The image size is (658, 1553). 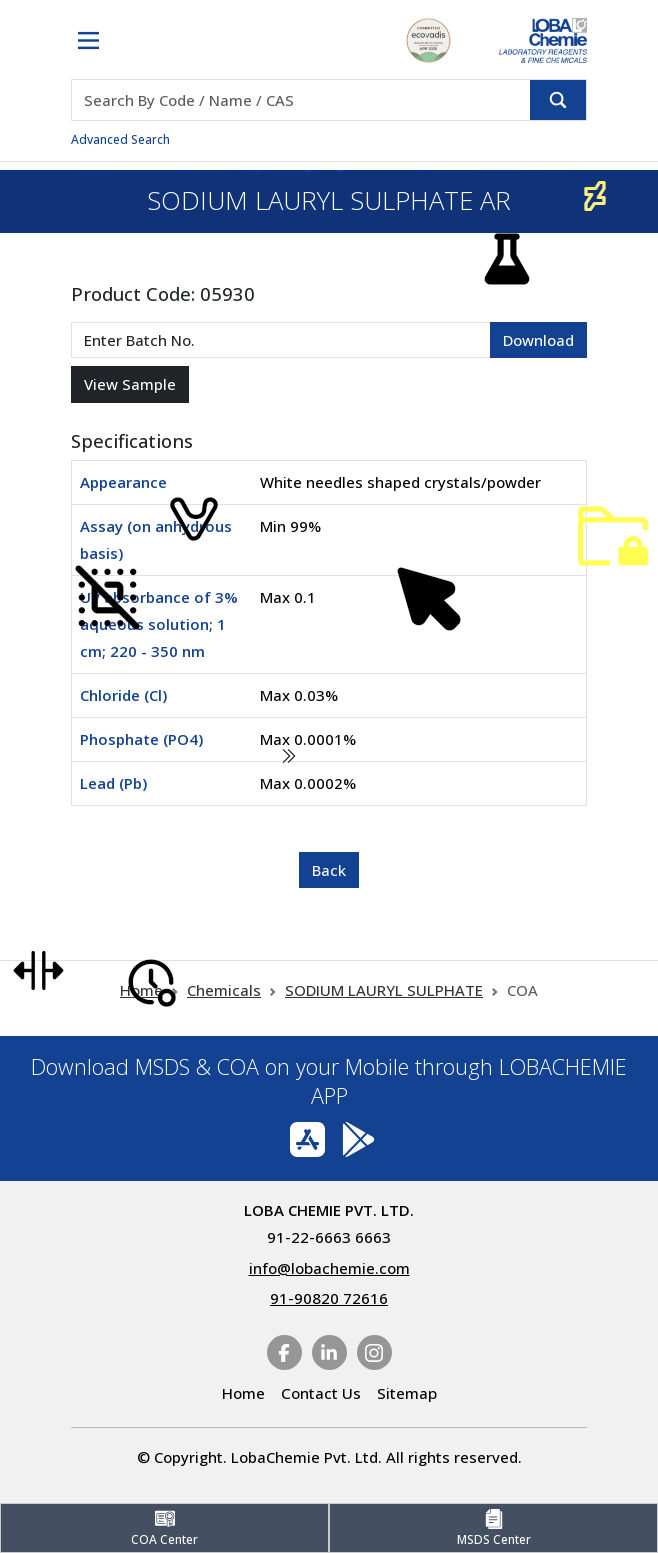 I want to click on cursor indicating selection mode, so click(x=429, y=599).